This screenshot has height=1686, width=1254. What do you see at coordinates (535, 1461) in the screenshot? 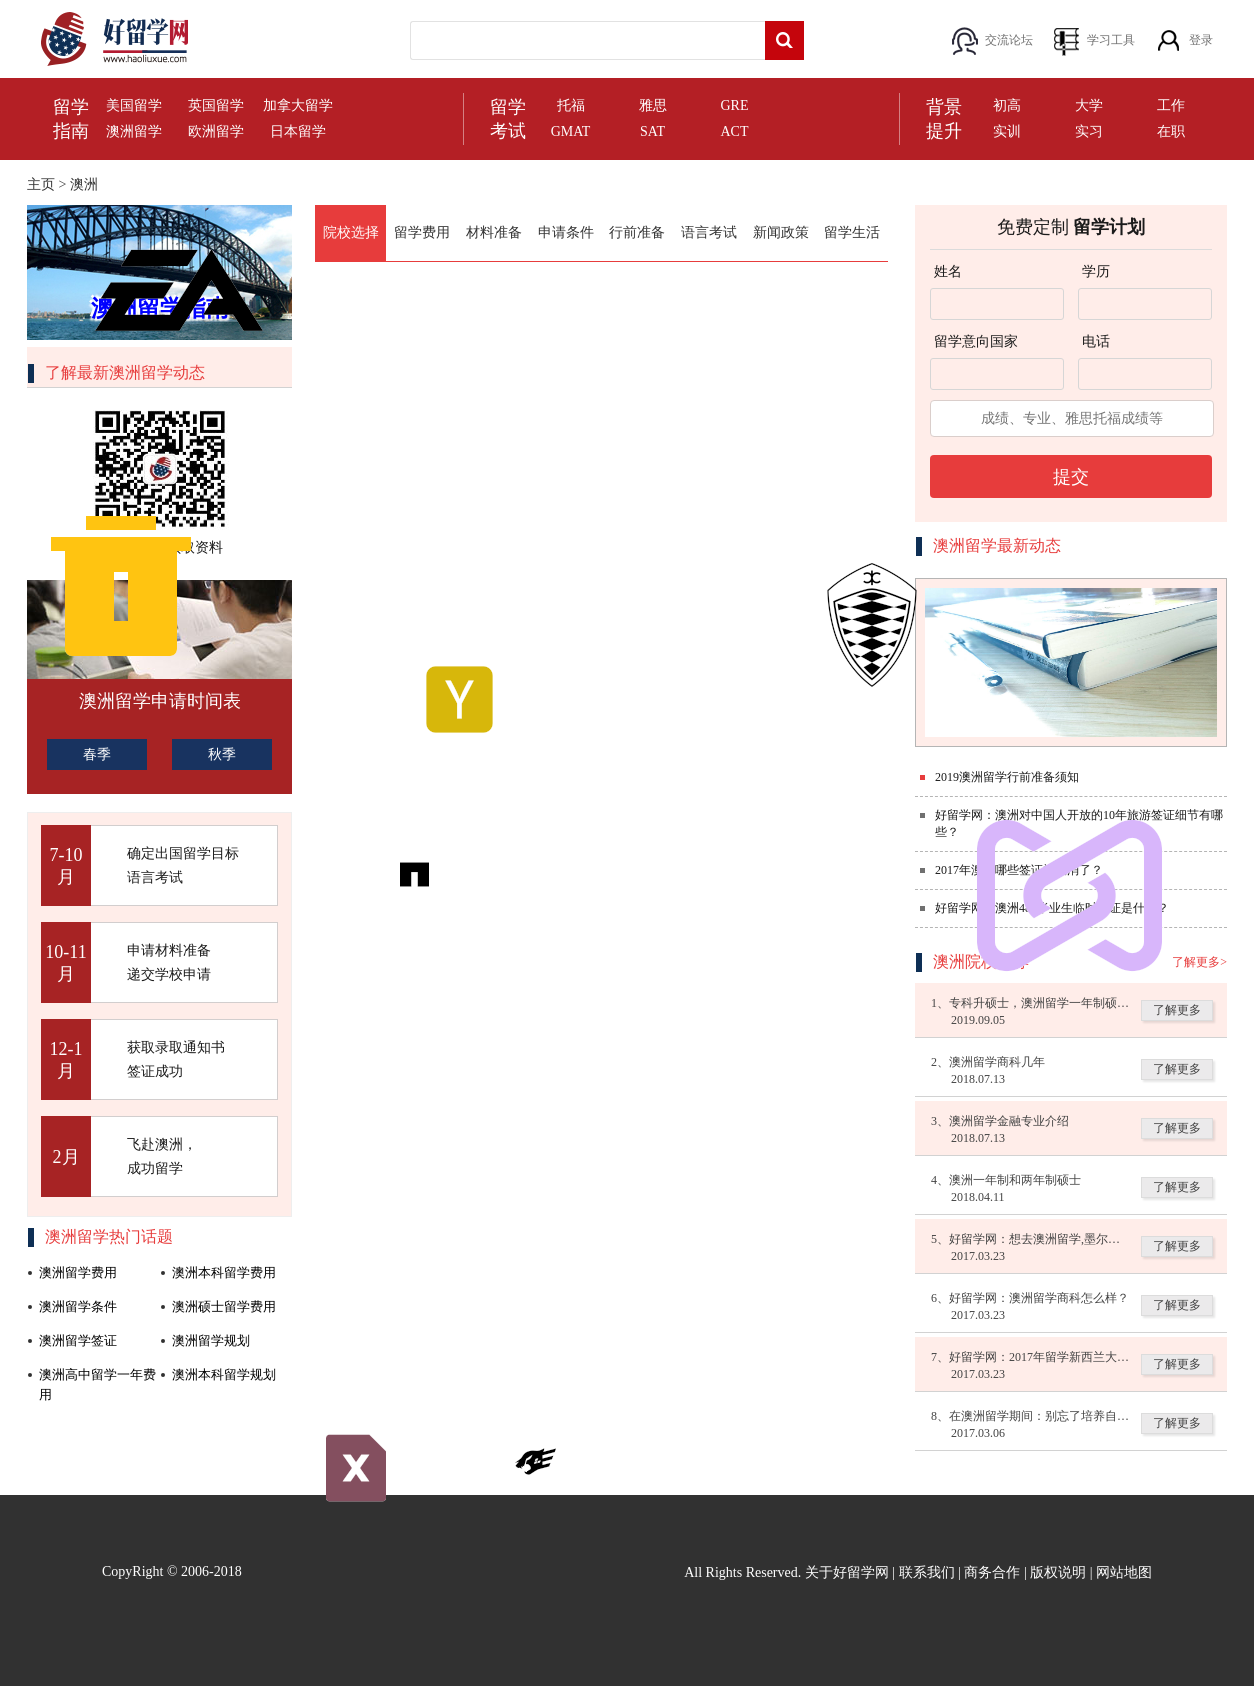
I see `fastify web framework logo` at bounding box center [535, 1461].